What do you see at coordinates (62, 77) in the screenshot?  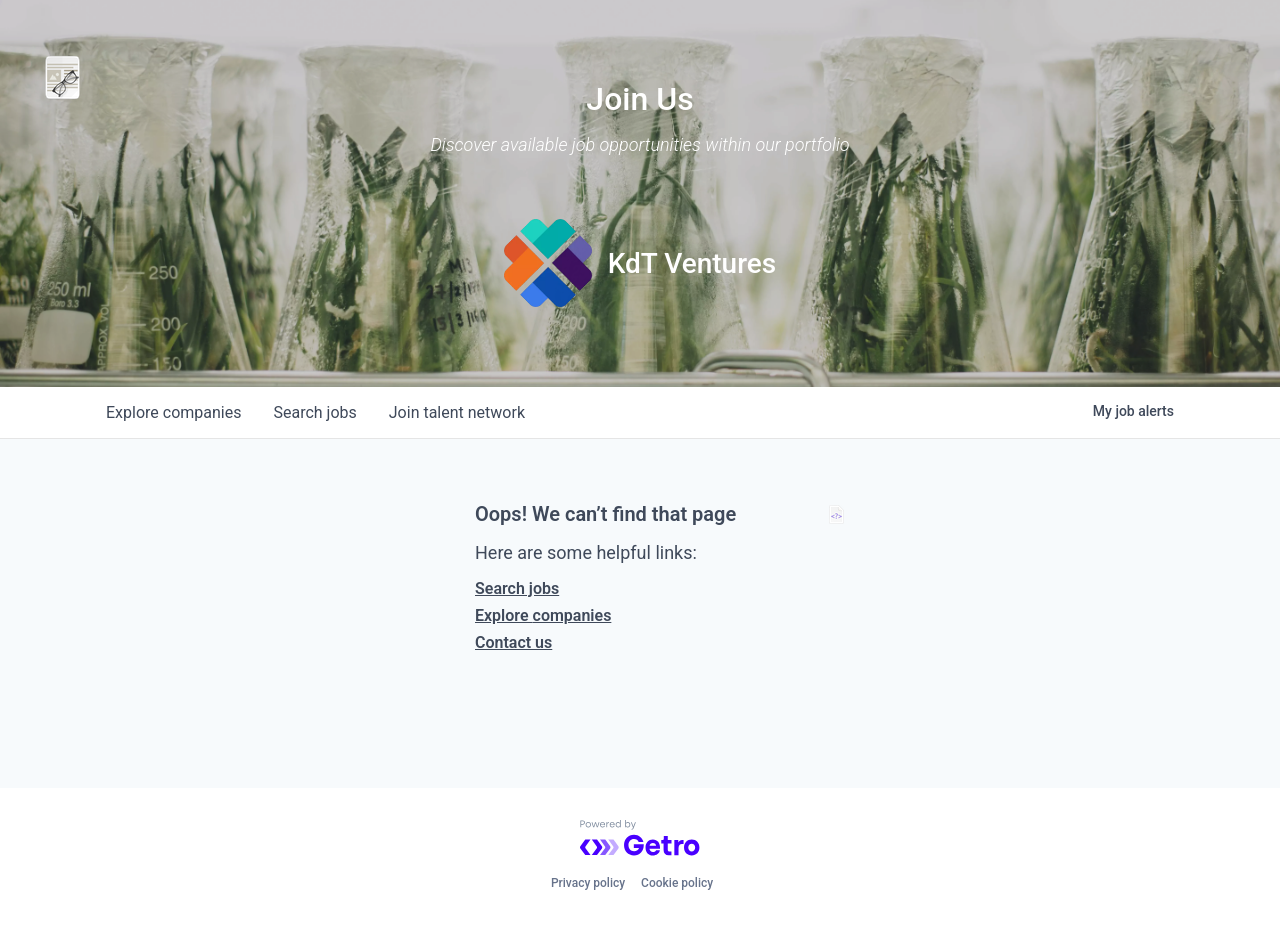 I see `open office productivity suite` at bounding box center [62, 77].